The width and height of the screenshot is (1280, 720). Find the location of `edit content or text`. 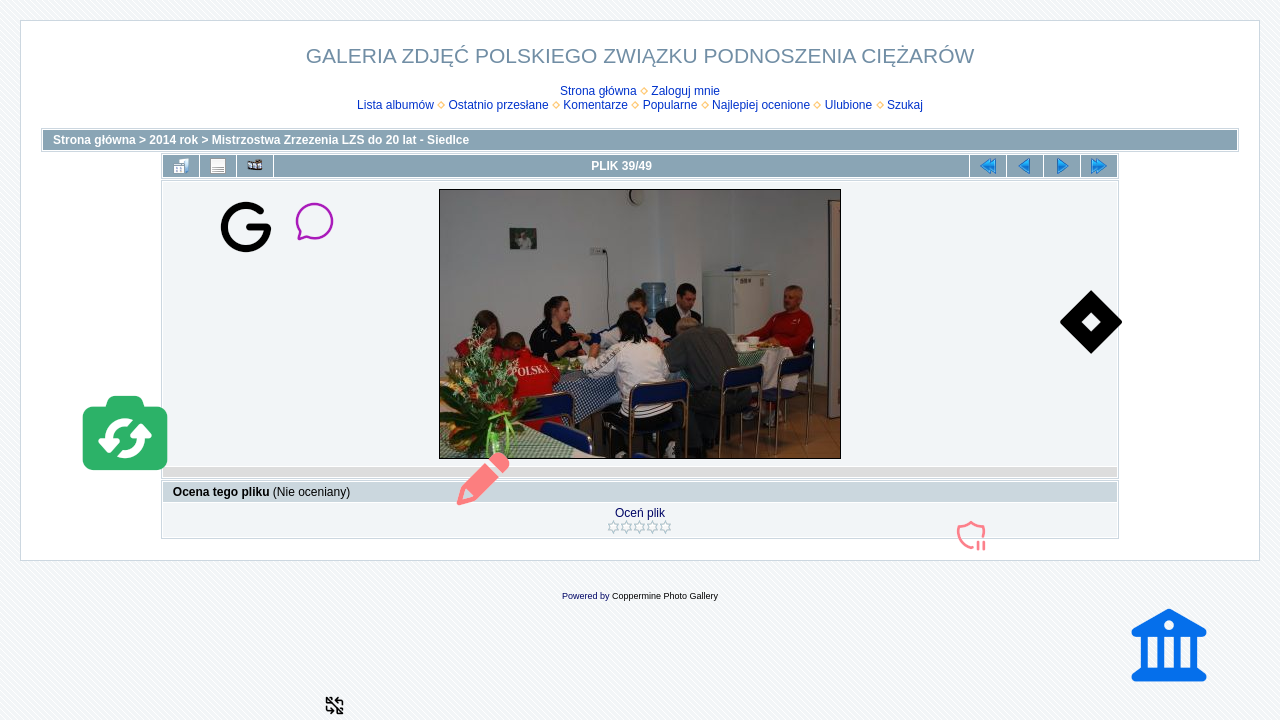

edit content or text is located at coordinates (483, 479).